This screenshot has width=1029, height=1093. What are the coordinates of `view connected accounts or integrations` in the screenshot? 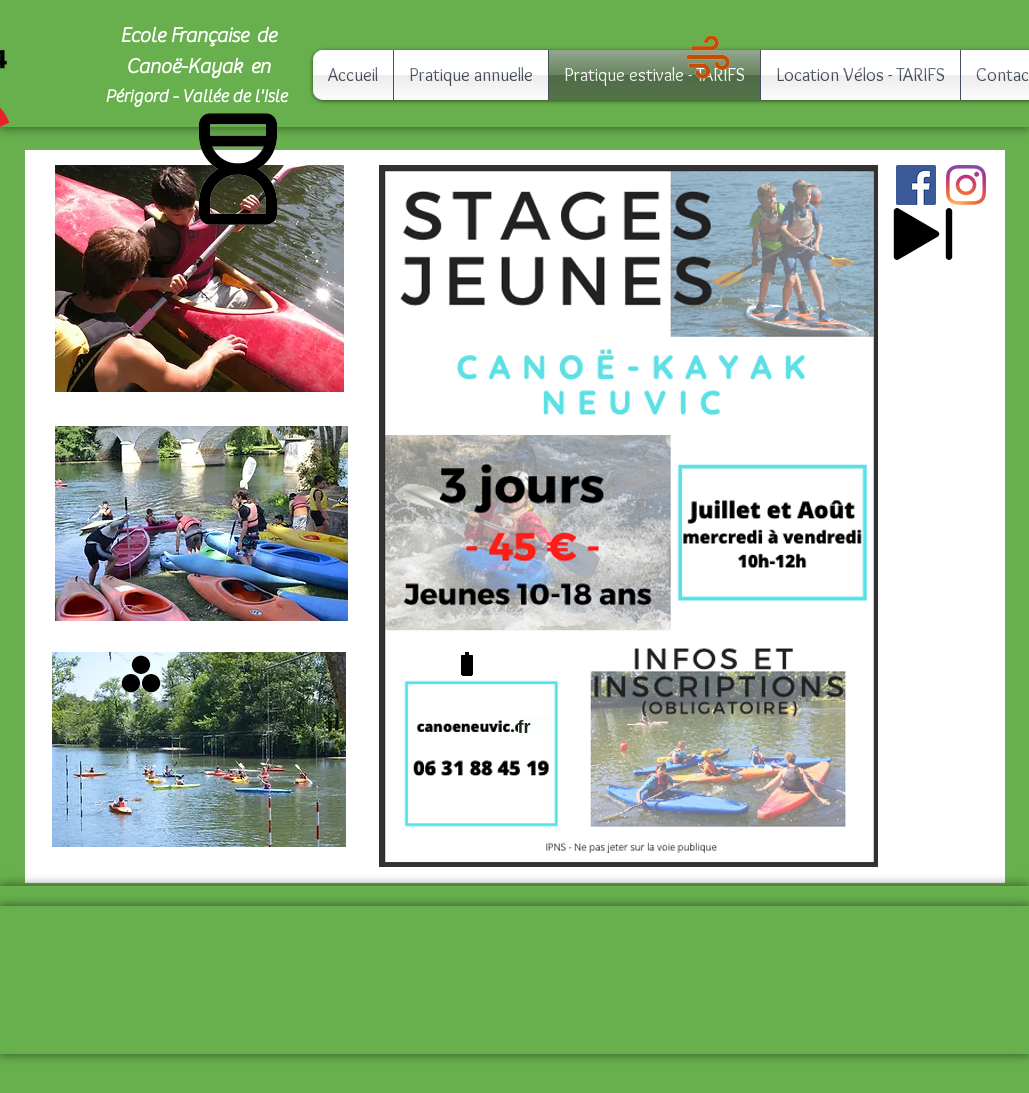 It's located at (141, 674).